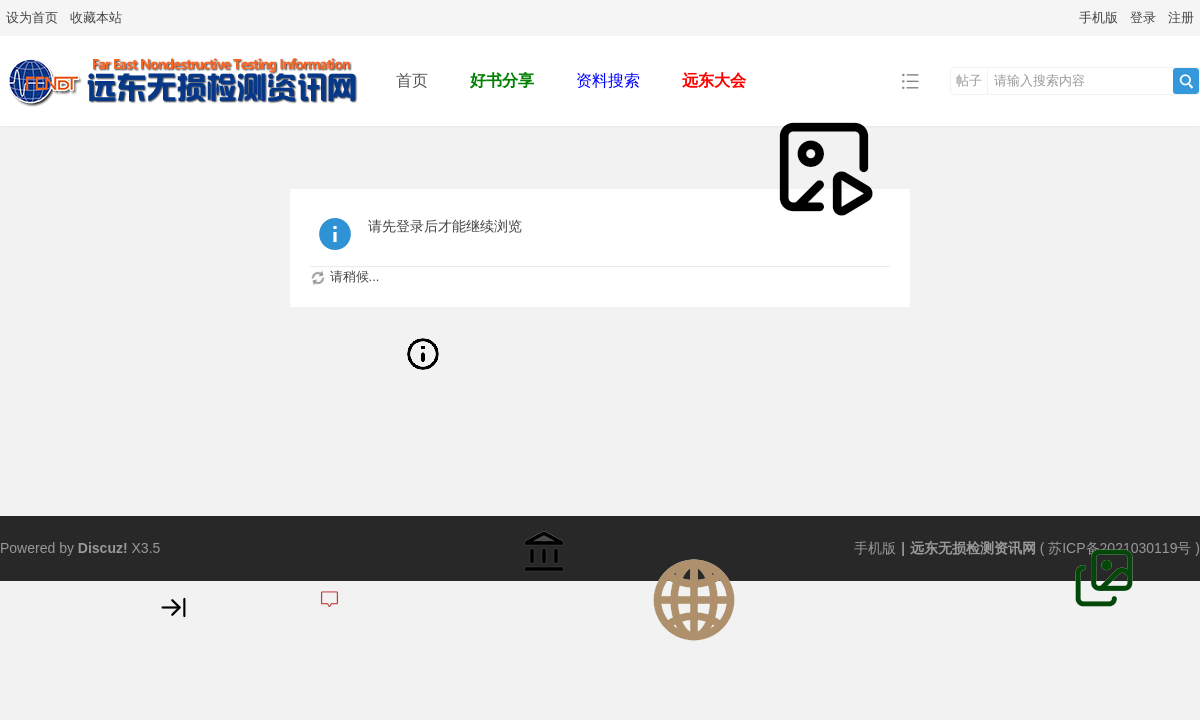  I want to click on open chat or messaging, so click(329, 598).